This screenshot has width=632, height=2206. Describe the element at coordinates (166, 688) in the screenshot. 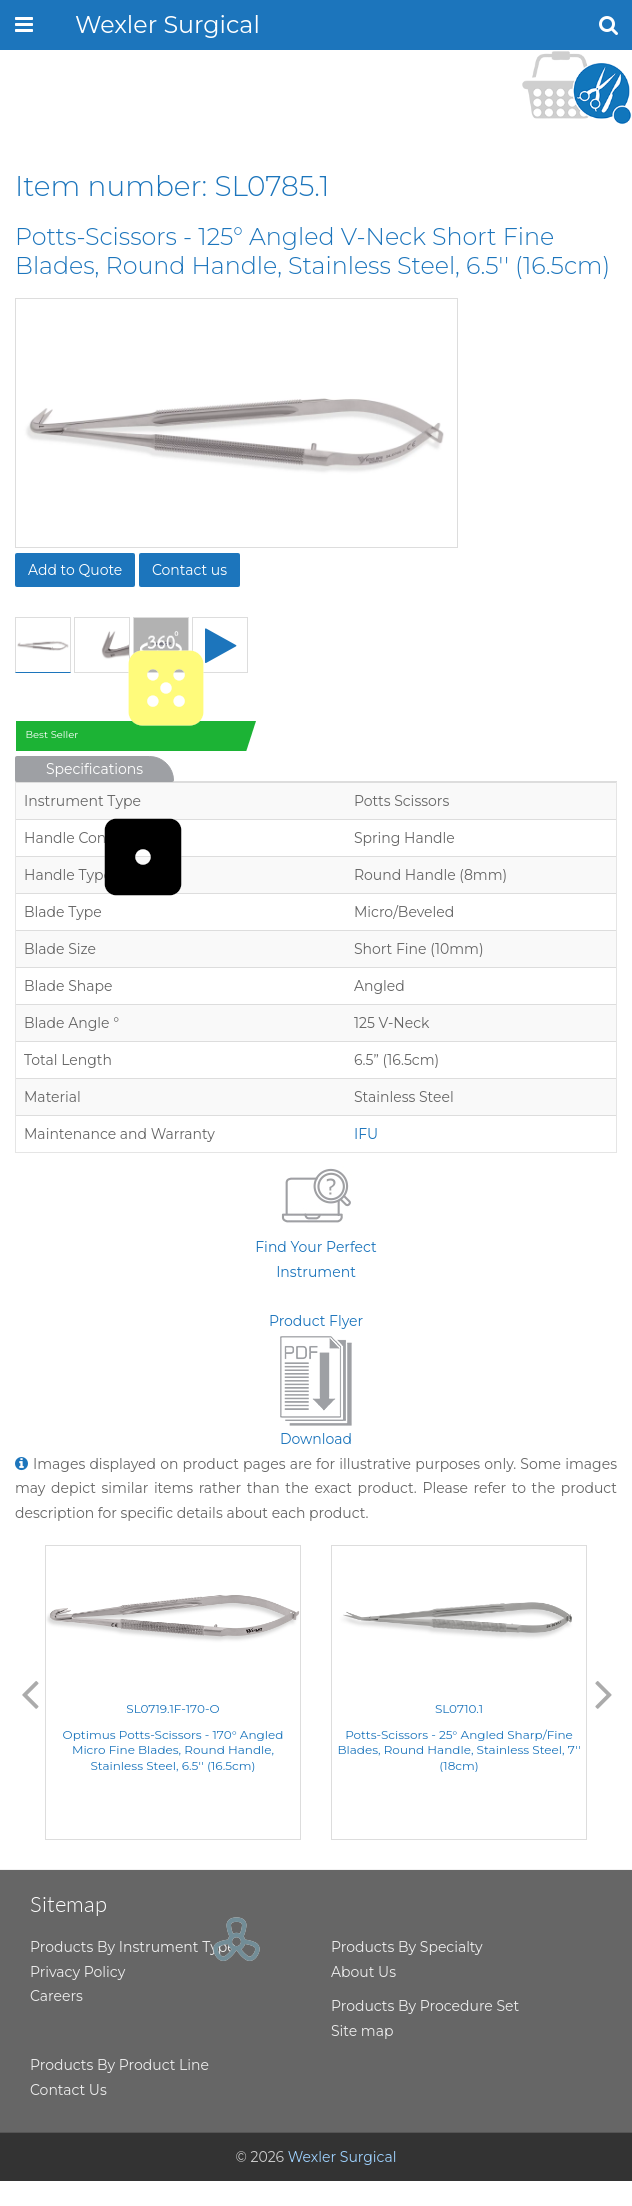

I see `randomize or shuffle content` at that location.